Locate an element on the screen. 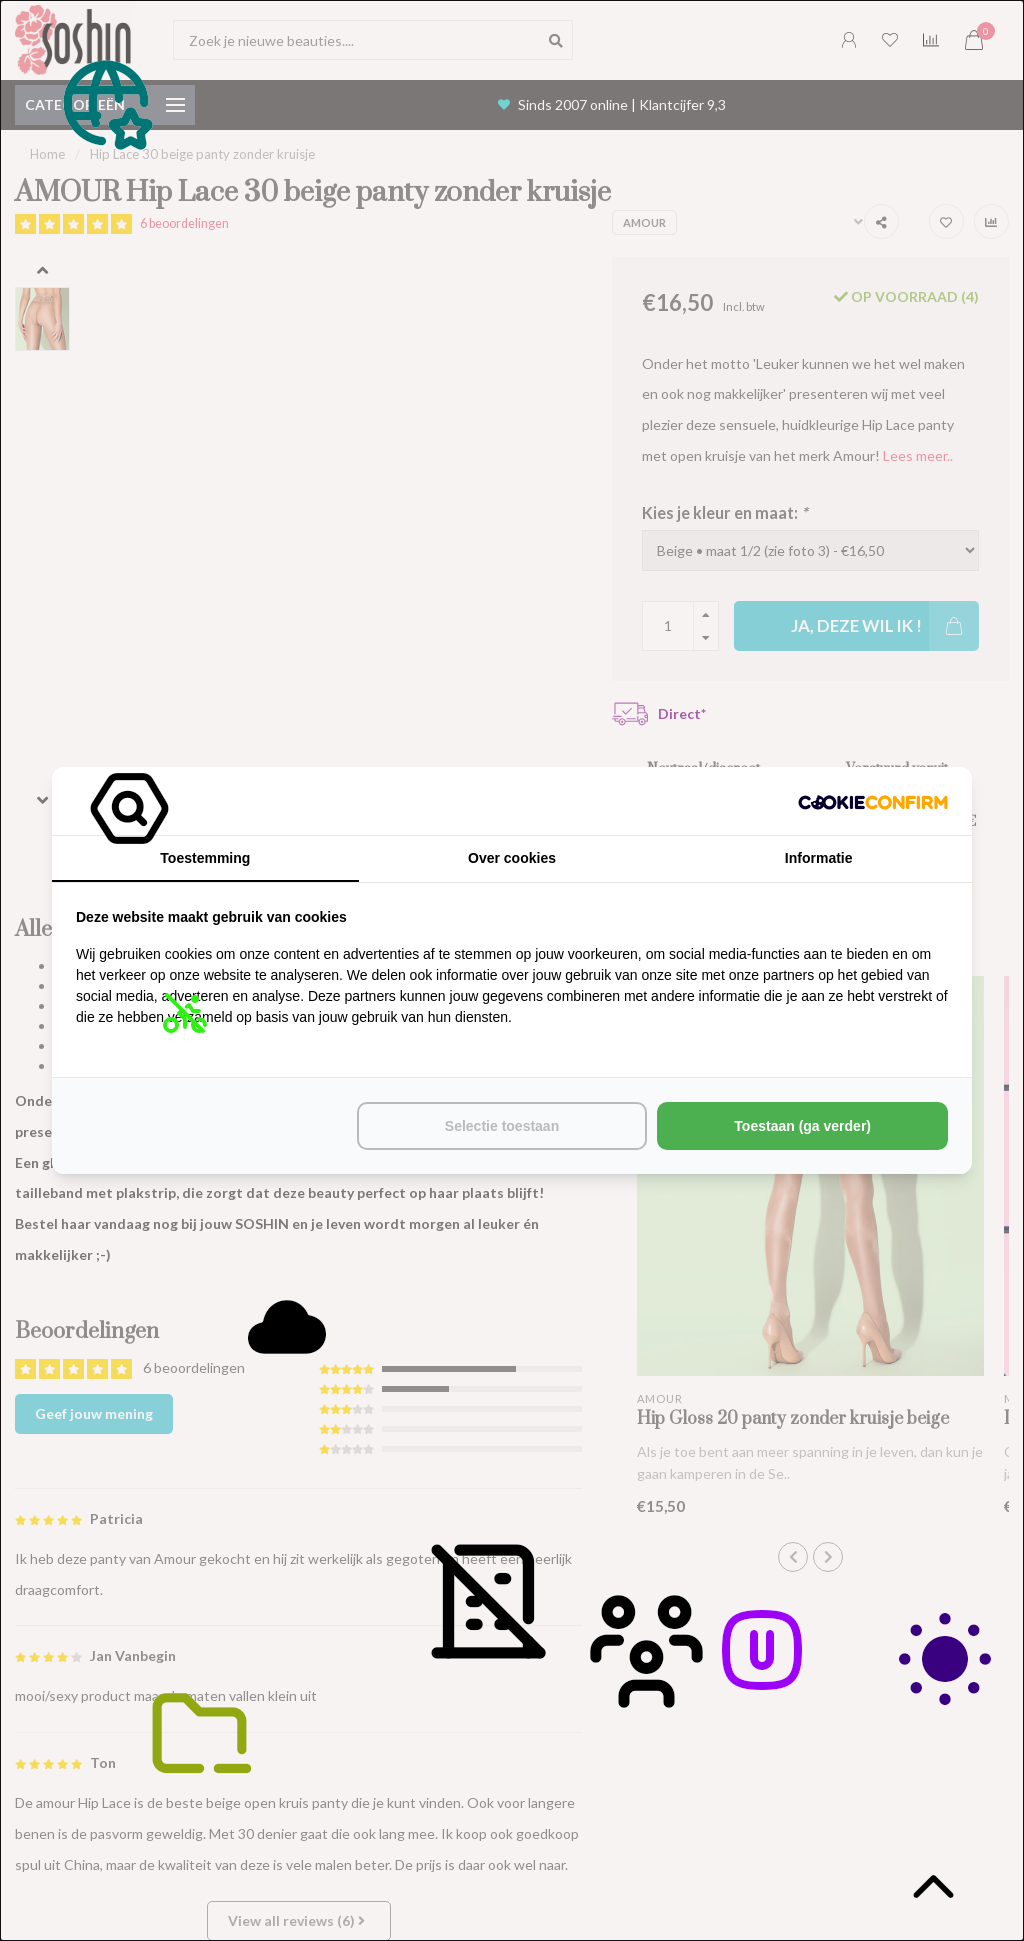 This screenshot has height=1941, width=1024. building or location unavailable is located at coordinates (488, 1601).